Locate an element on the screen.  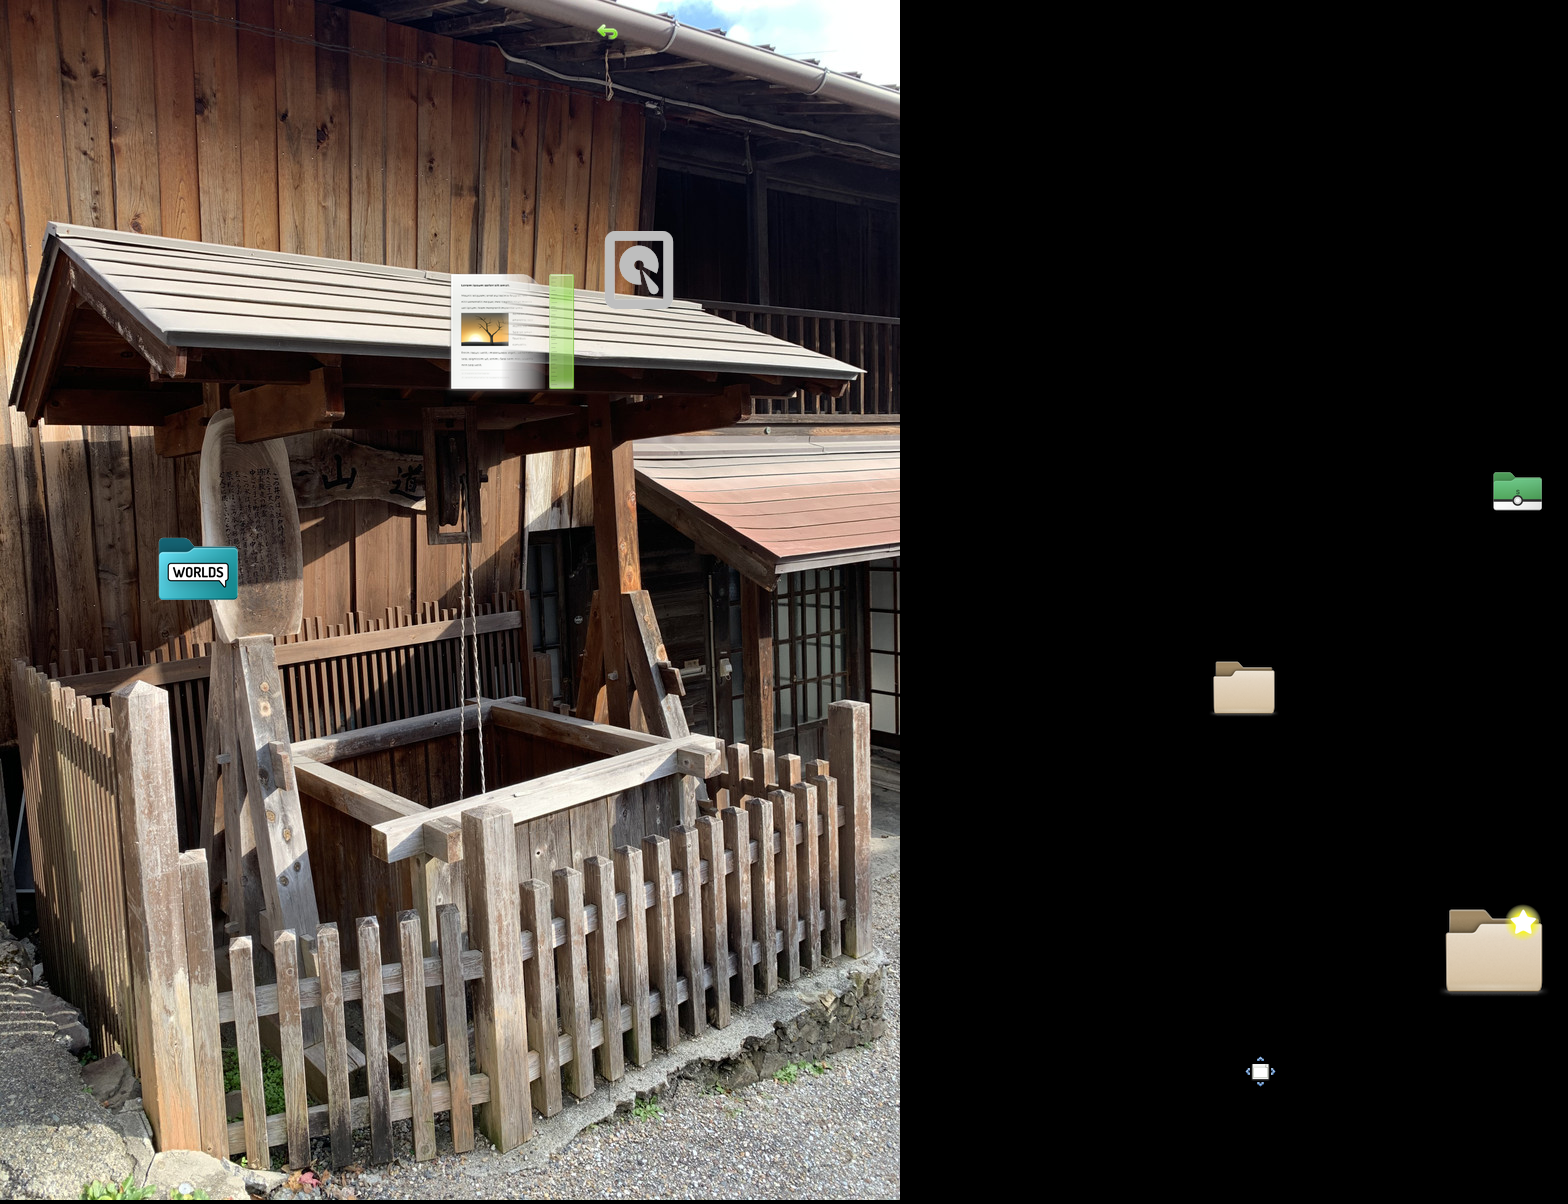
create a new folder is located at coordinates (1494, 956).